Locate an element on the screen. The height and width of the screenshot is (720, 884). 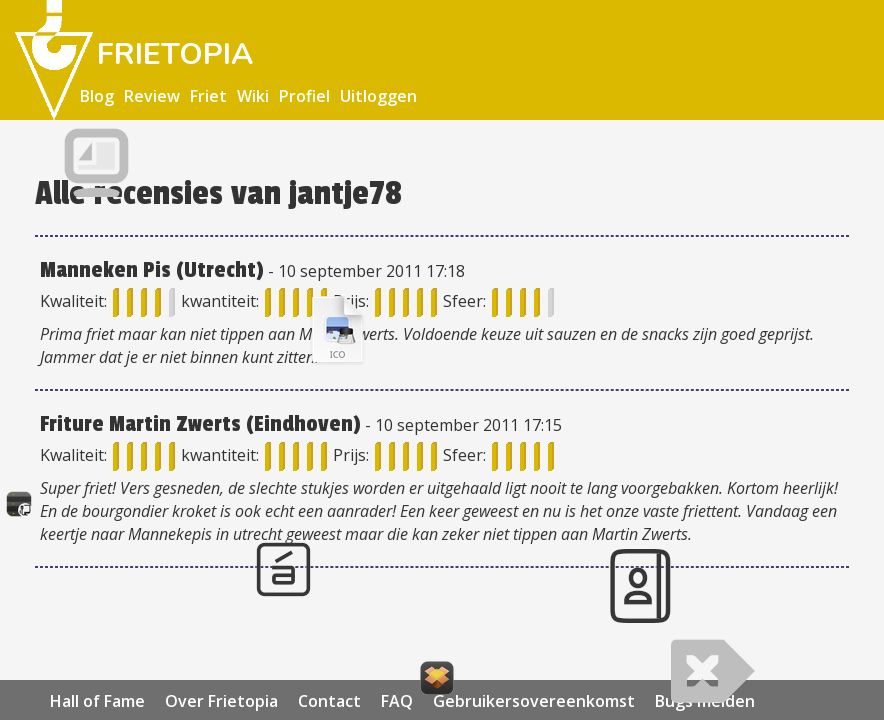
open contacts app is located at coordinates (638, 586).